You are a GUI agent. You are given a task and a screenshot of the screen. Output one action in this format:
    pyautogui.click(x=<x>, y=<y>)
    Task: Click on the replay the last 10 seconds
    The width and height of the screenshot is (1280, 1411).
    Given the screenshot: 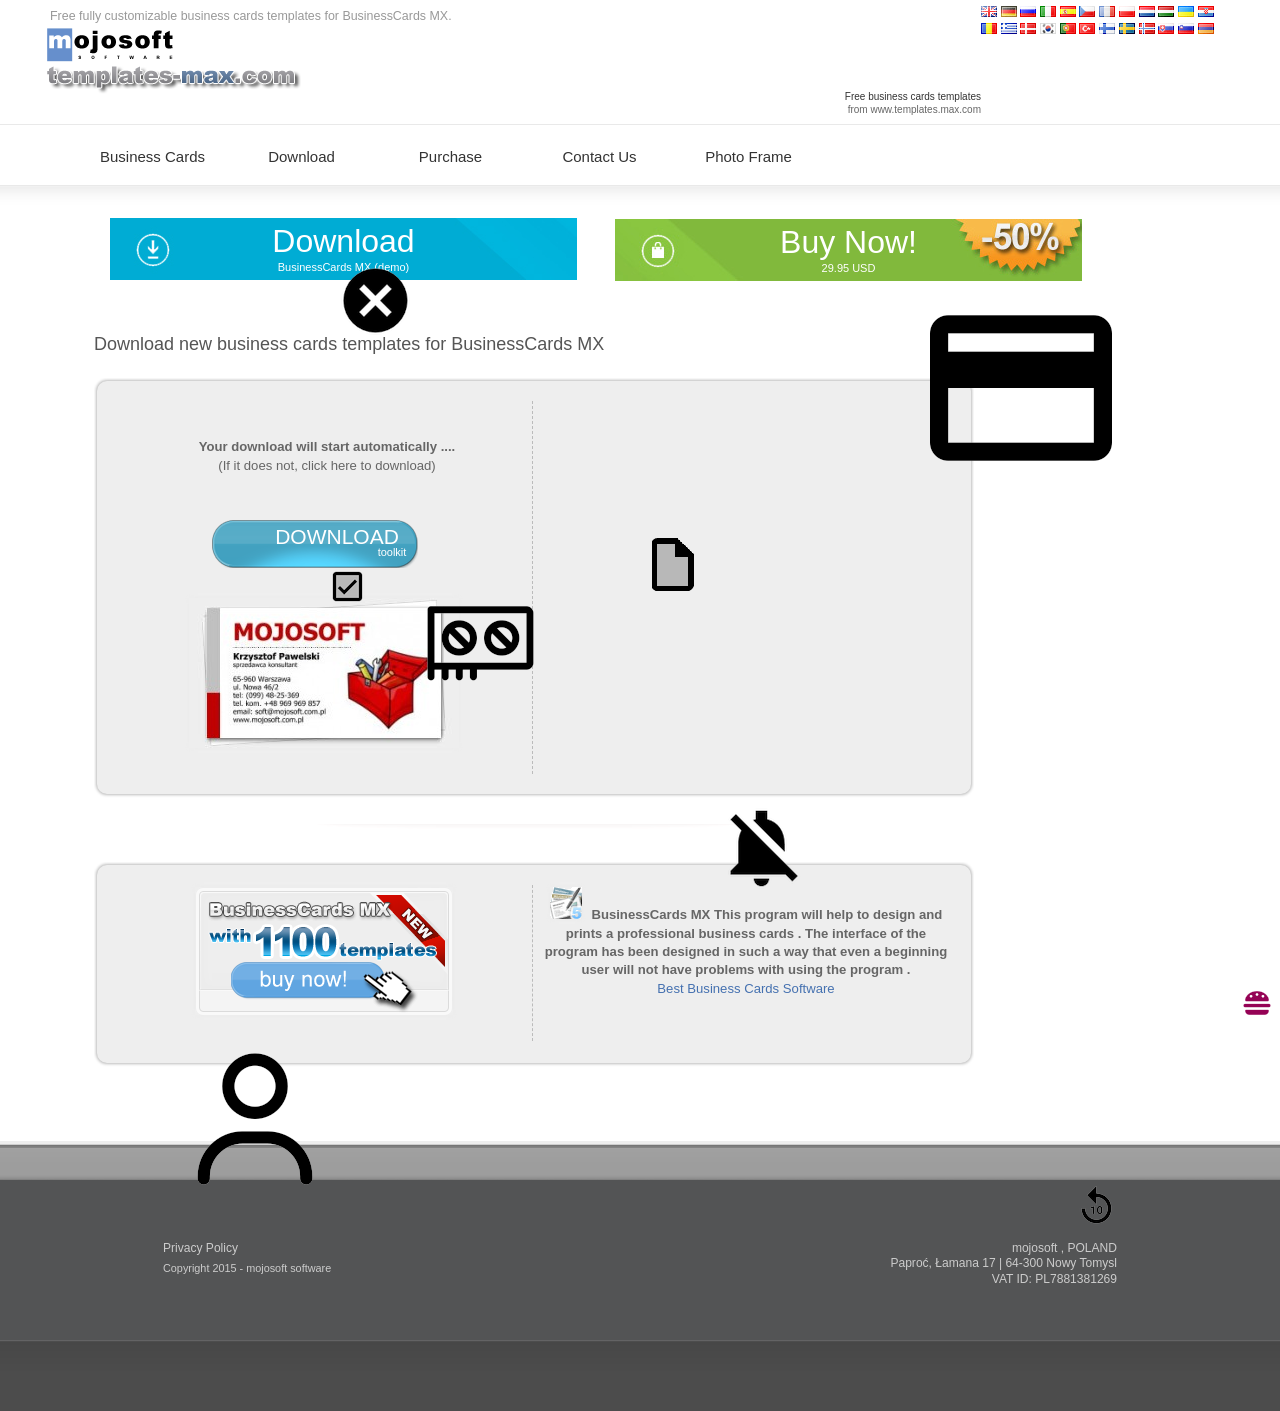 What is the action you would take?
    pyautogui.click(x=1096, y=1206)
    